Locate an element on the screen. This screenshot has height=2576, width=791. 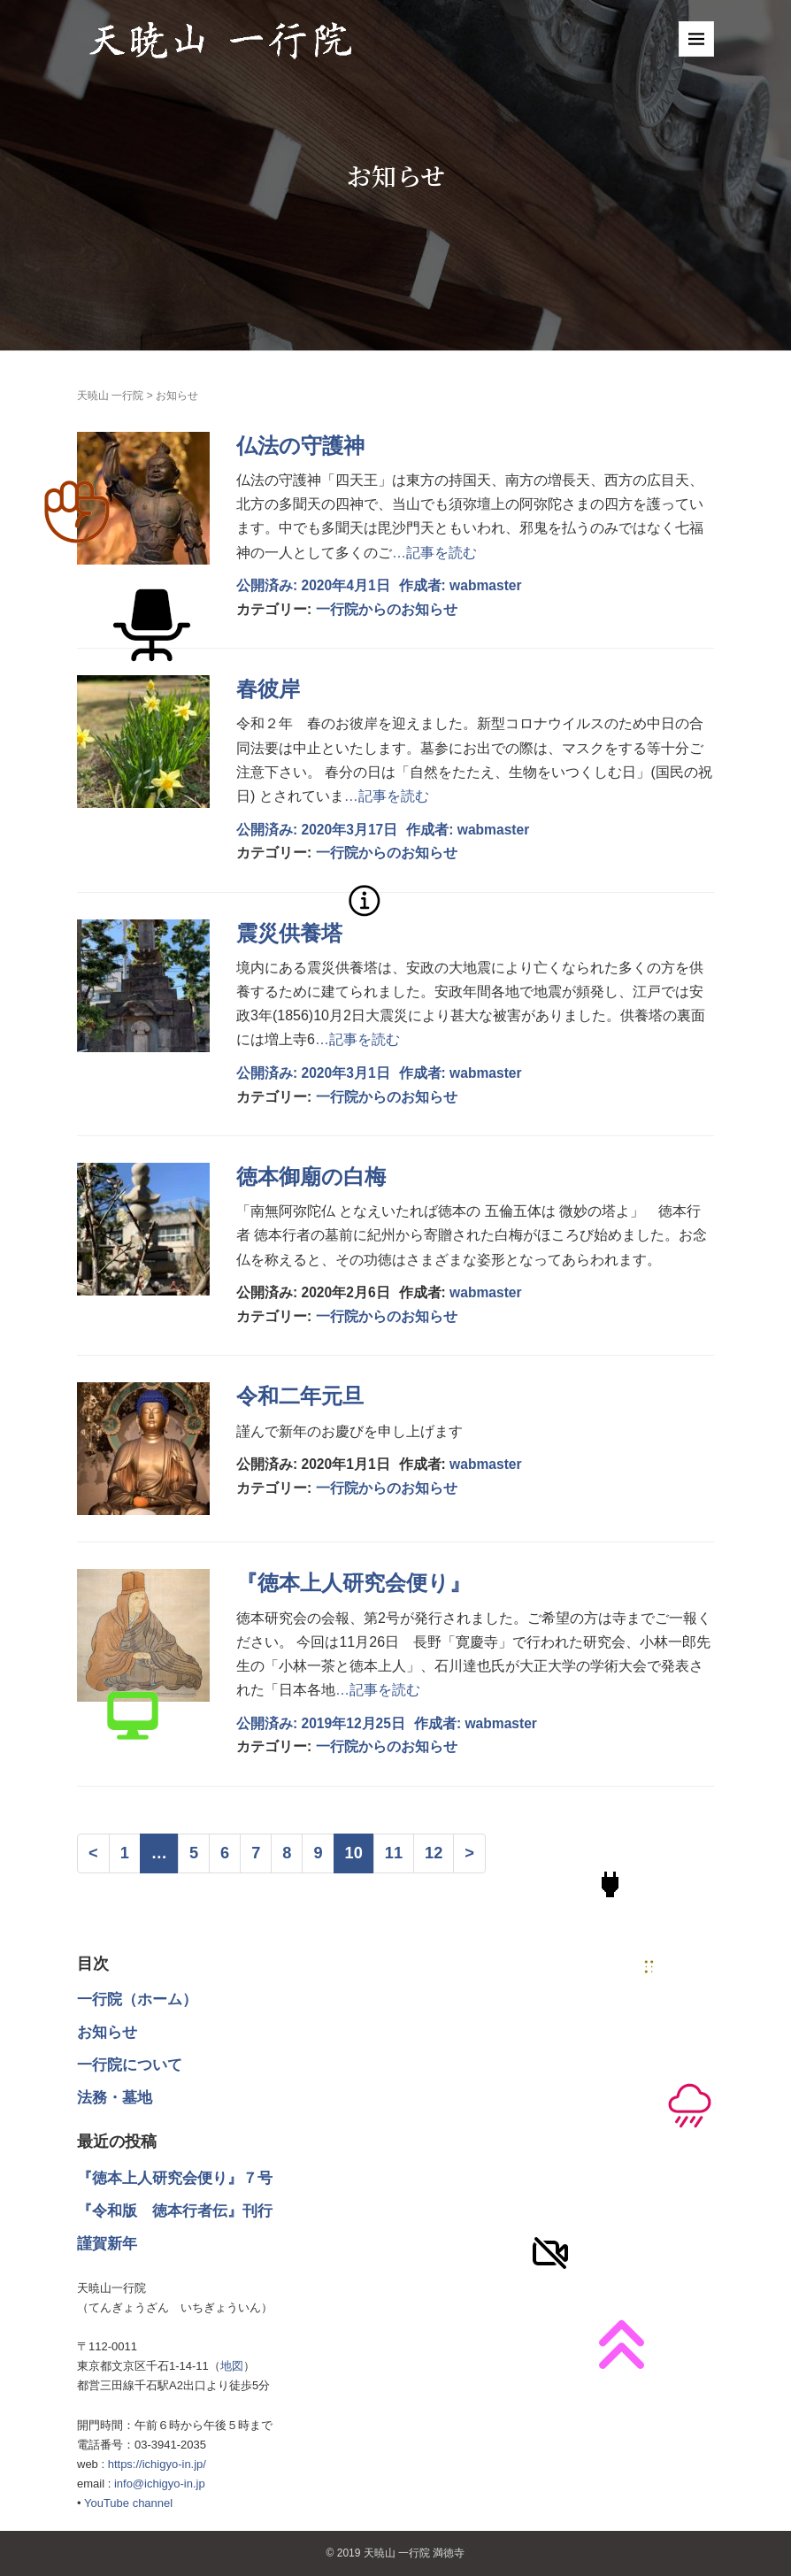
enable braille accessibility features is located at coordinates (649, 1966).